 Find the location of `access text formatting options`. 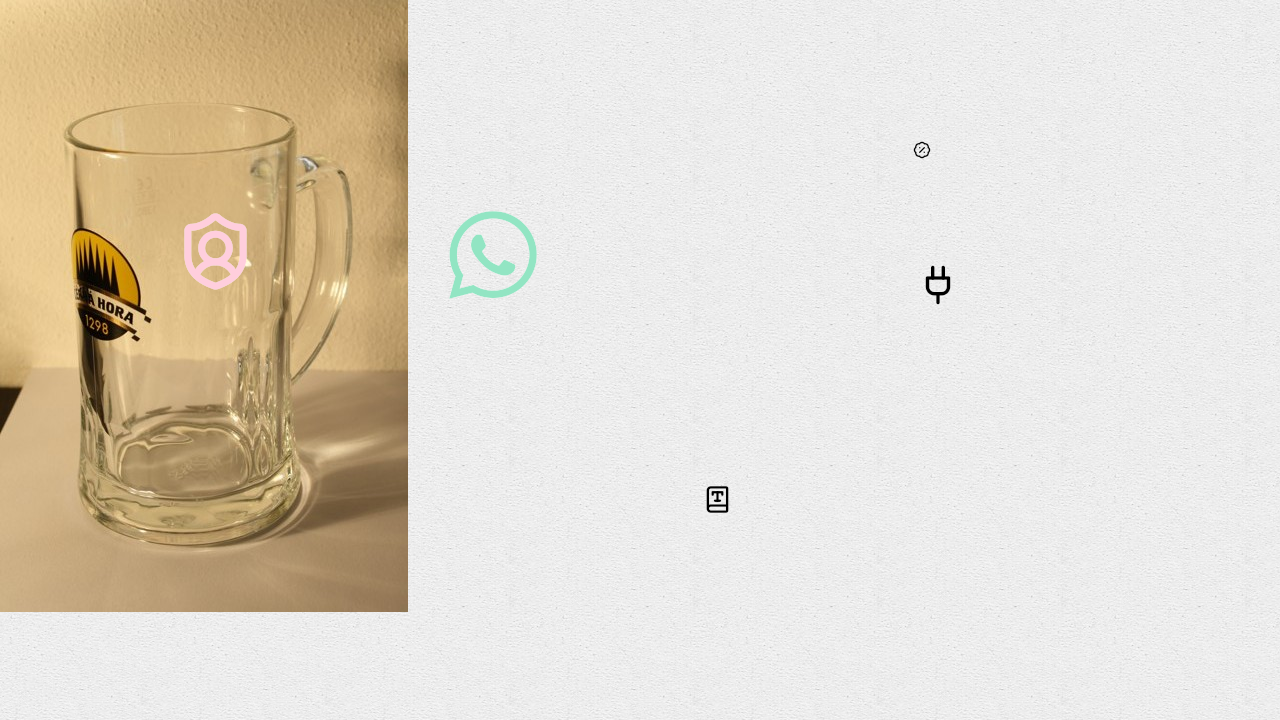

access text formatting options is located at coordinates (717, 499).